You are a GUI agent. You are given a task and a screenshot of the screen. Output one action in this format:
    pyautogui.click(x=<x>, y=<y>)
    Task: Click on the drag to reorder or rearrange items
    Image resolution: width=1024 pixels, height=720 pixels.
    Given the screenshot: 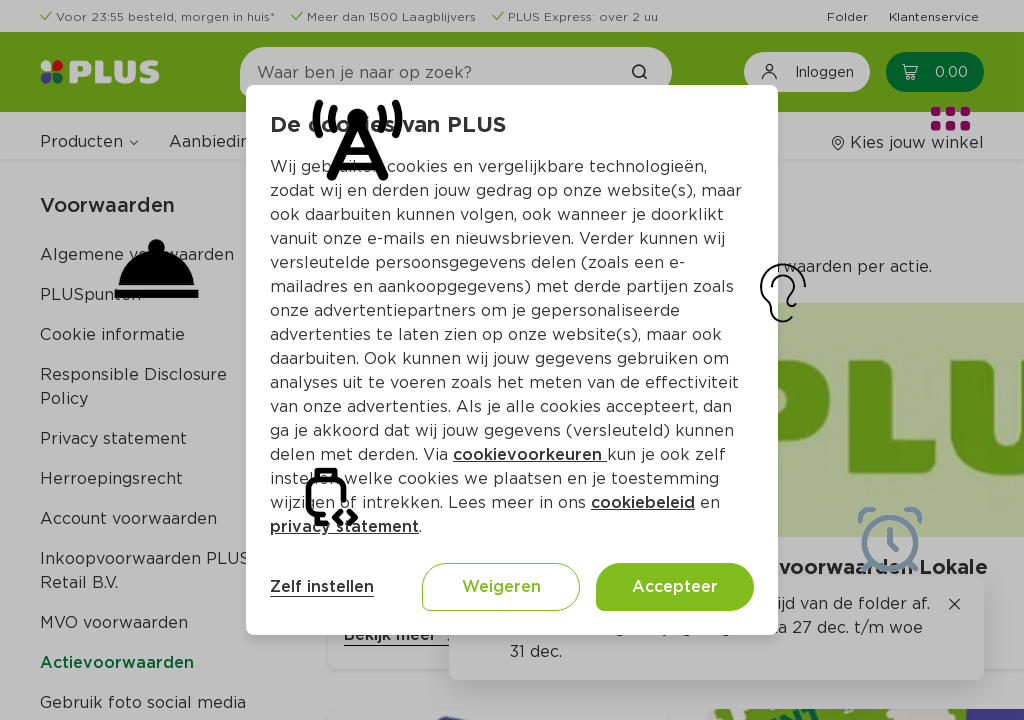 What is the action you would take?
    pyautogui.click(x=950, y=118)
    